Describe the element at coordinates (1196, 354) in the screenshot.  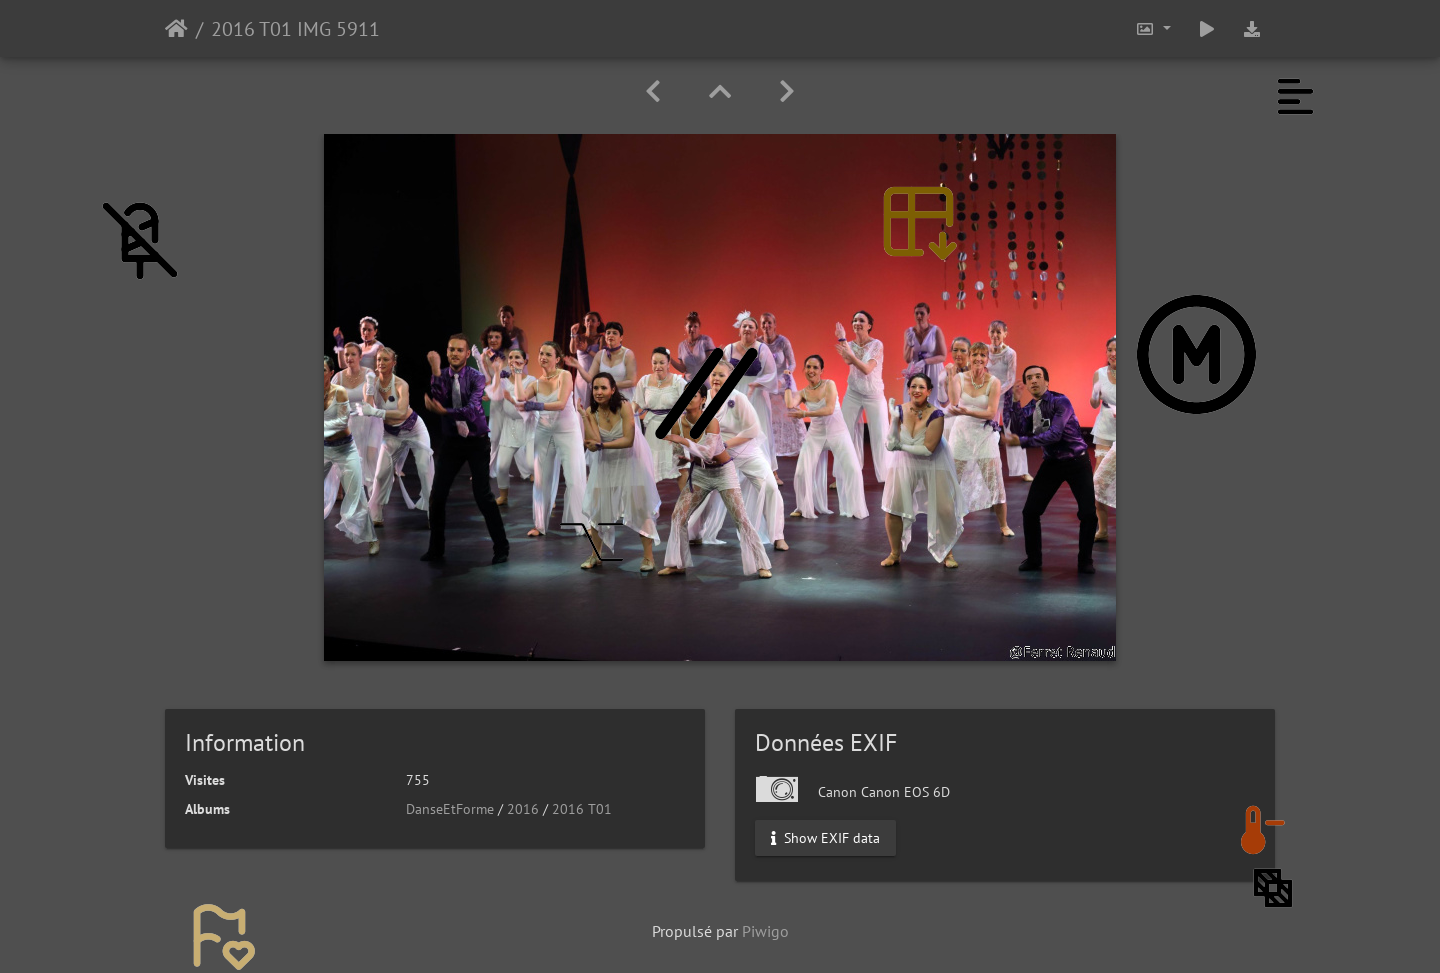
I see `metro or subway transit indicator` at that location.